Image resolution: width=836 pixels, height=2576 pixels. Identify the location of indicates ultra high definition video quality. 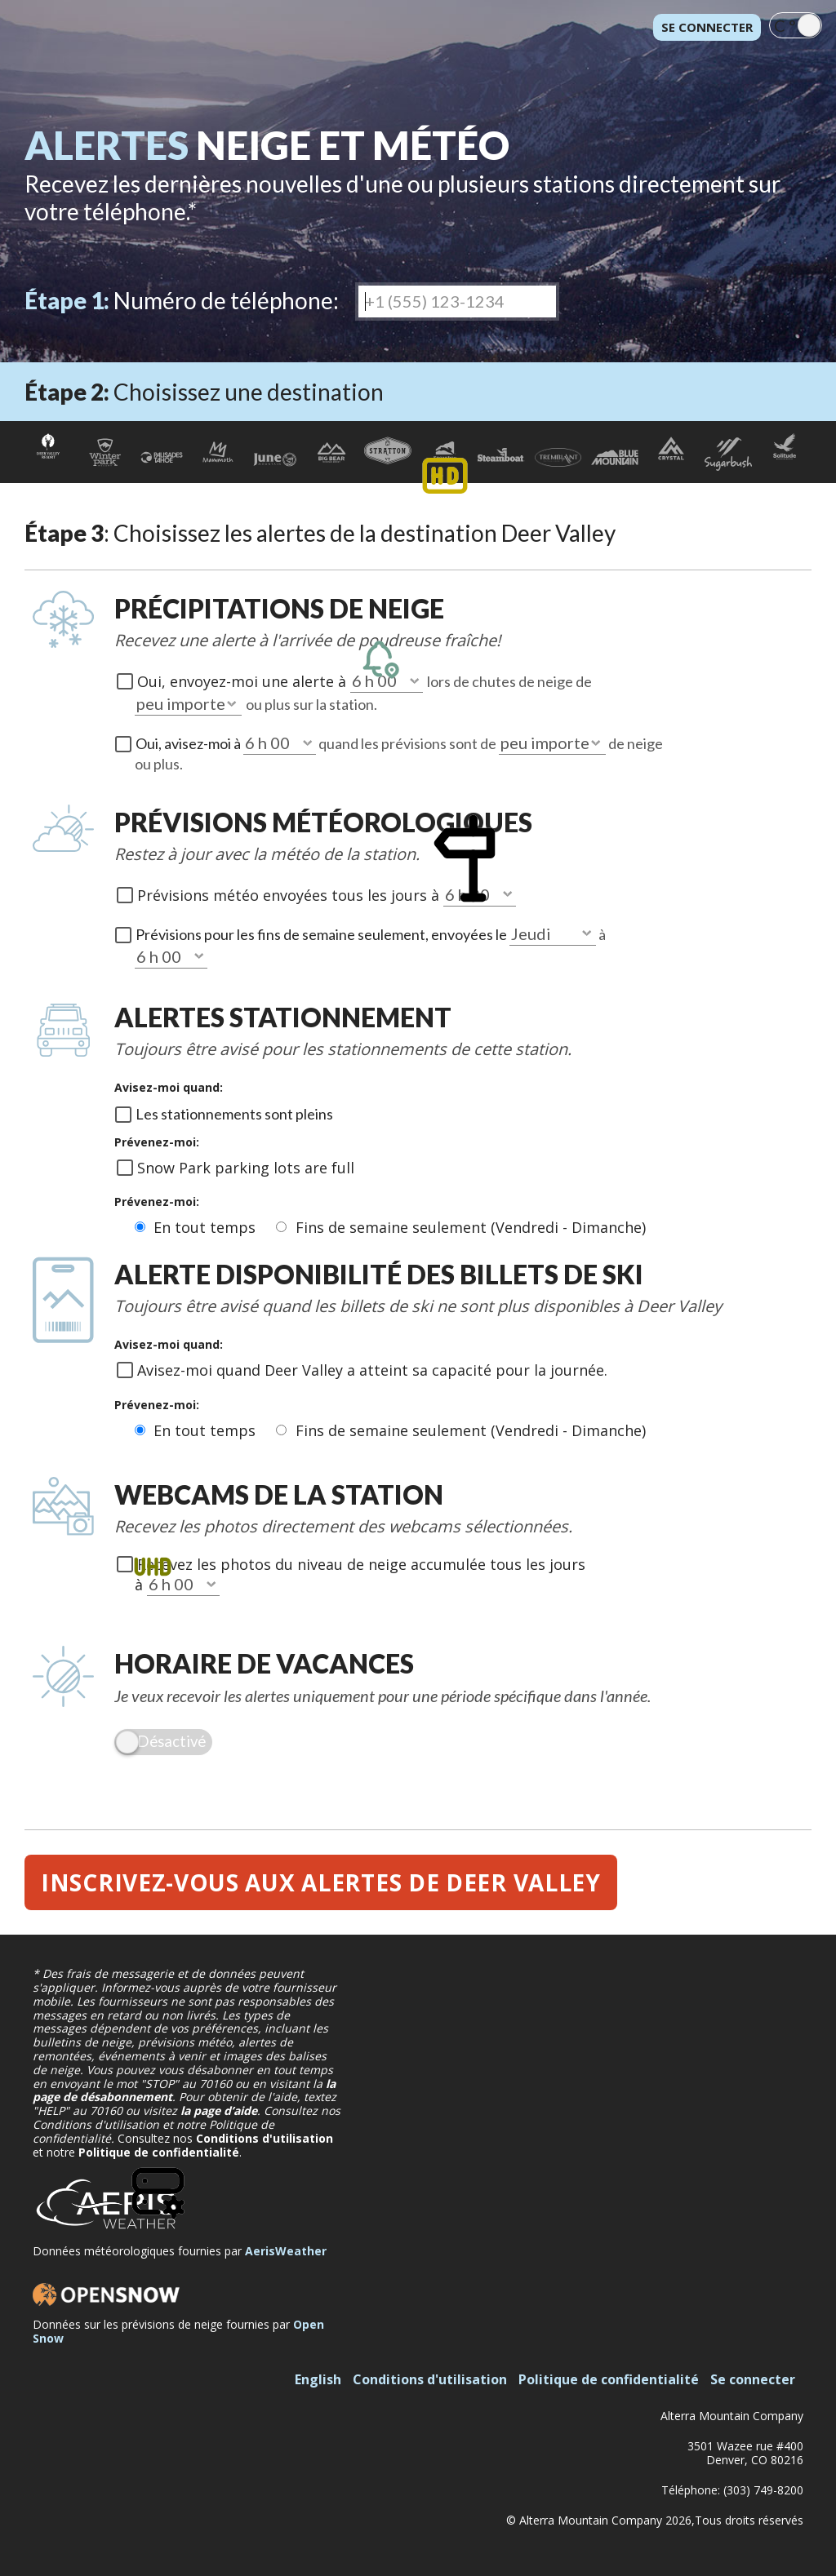
(153, 1567).